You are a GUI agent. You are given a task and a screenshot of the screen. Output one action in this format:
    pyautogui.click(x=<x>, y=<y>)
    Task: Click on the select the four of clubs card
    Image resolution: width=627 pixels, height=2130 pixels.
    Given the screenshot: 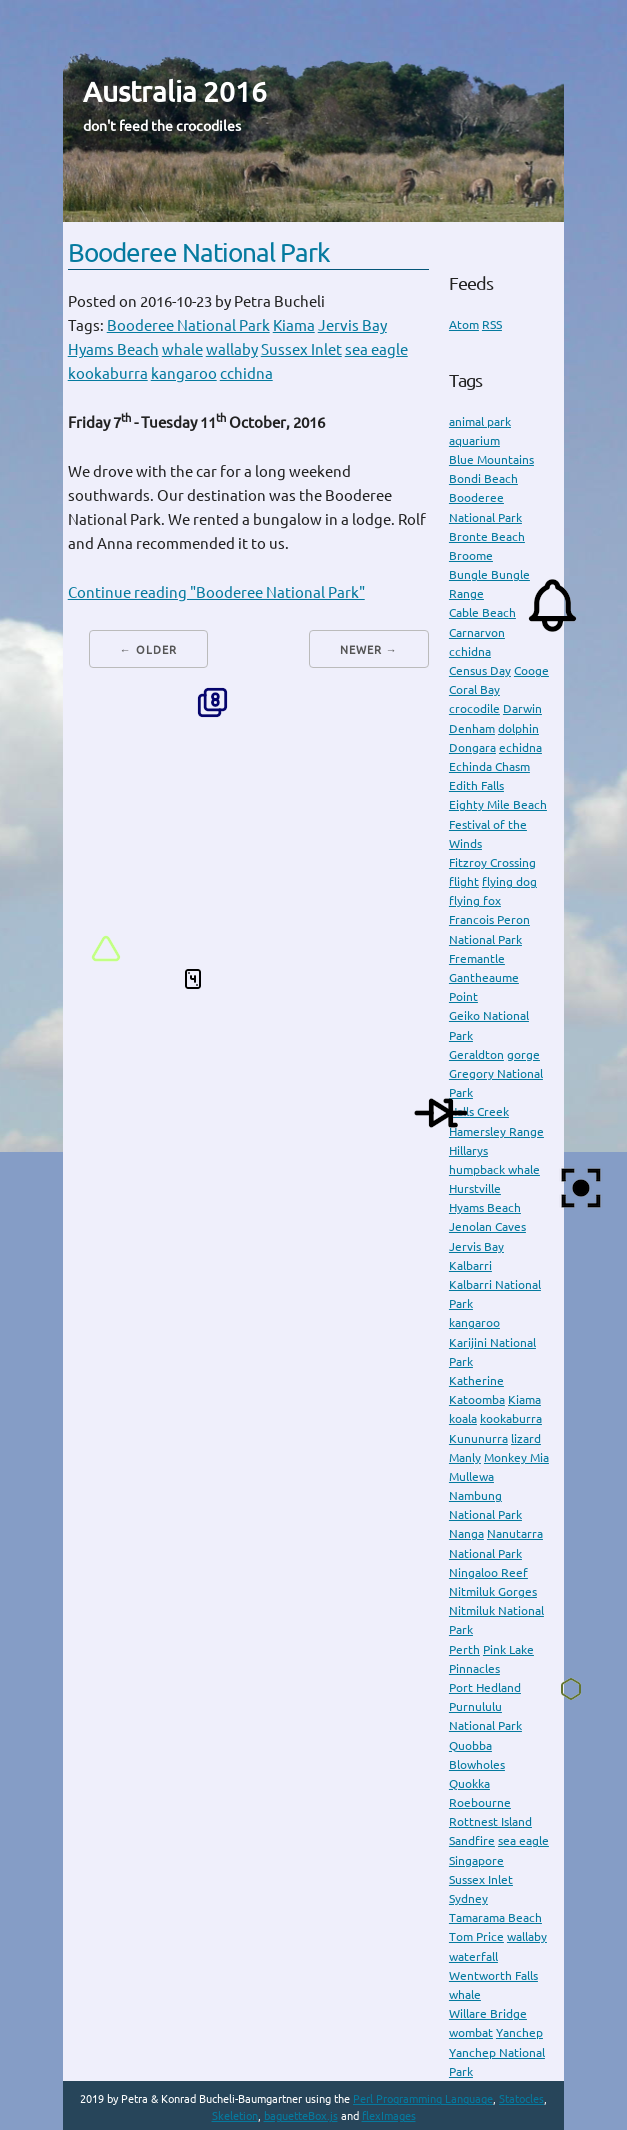 What is the action you would take?
    pyautogui.click(x=193, y=979)
    